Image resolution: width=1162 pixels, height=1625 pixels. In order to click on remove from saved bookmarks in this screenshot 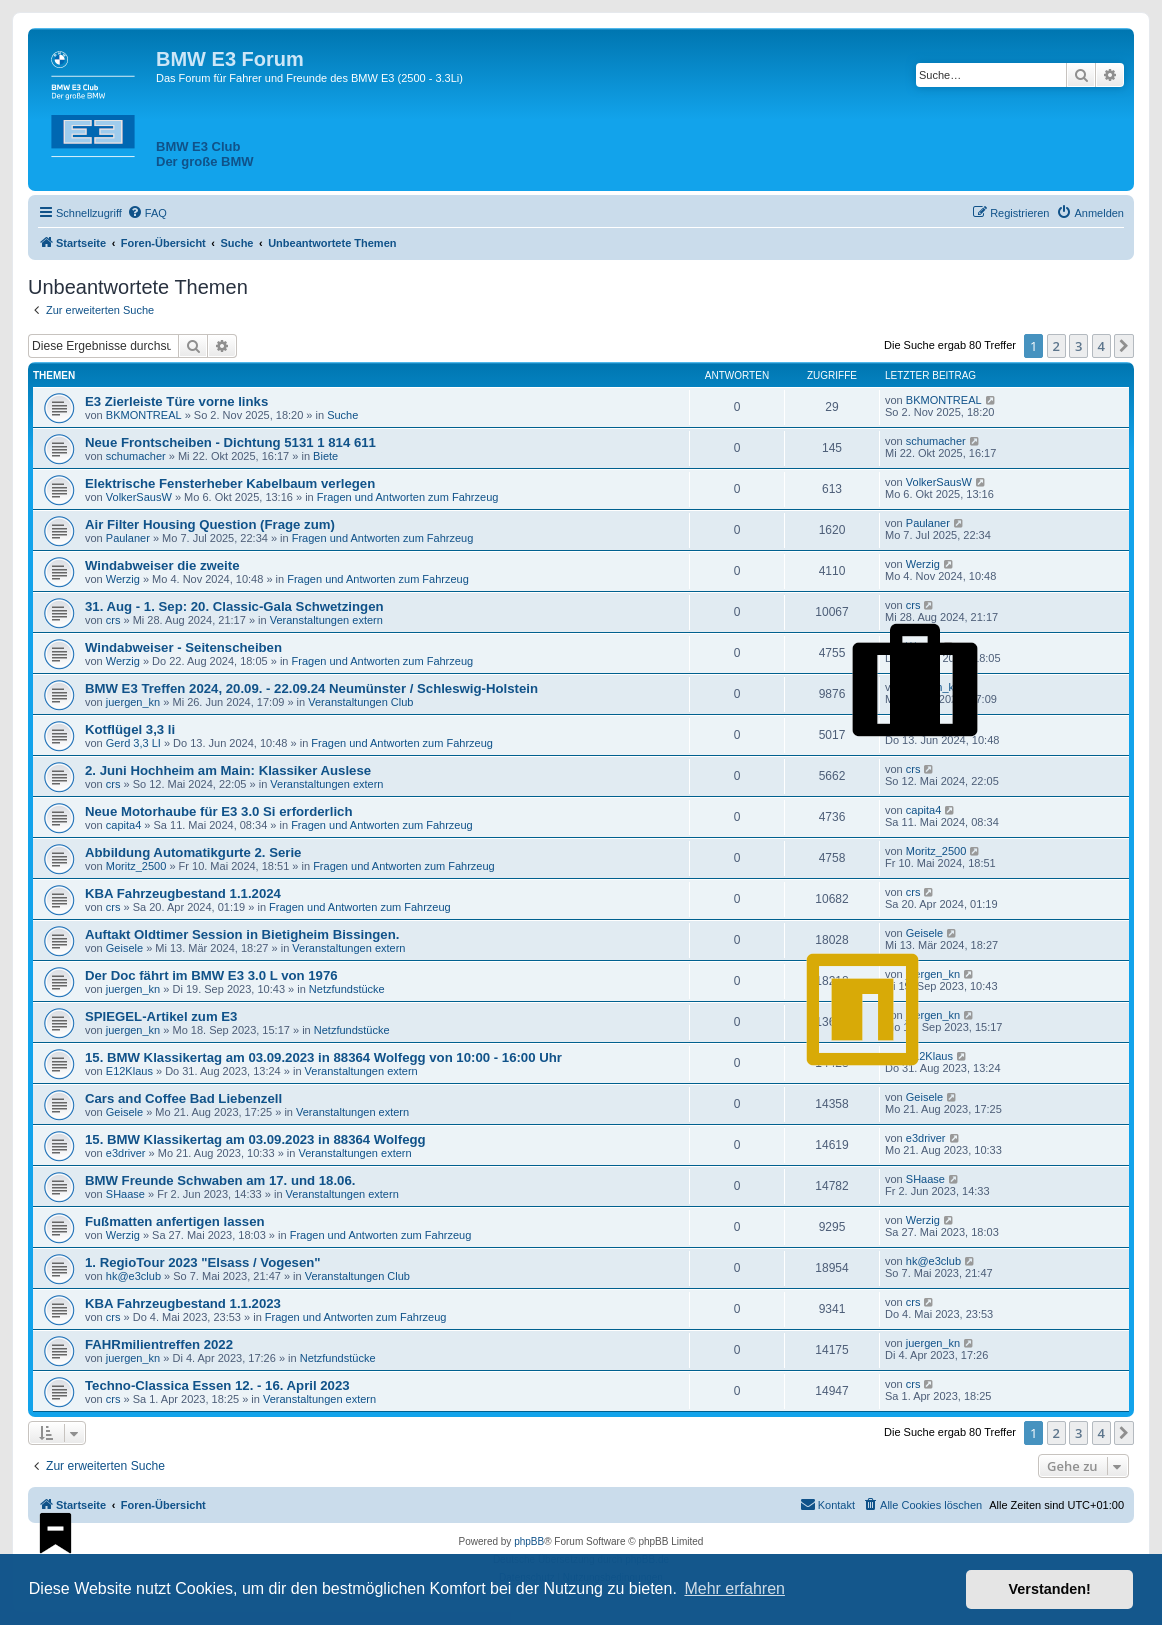, I will do `click(55, 1532)`.